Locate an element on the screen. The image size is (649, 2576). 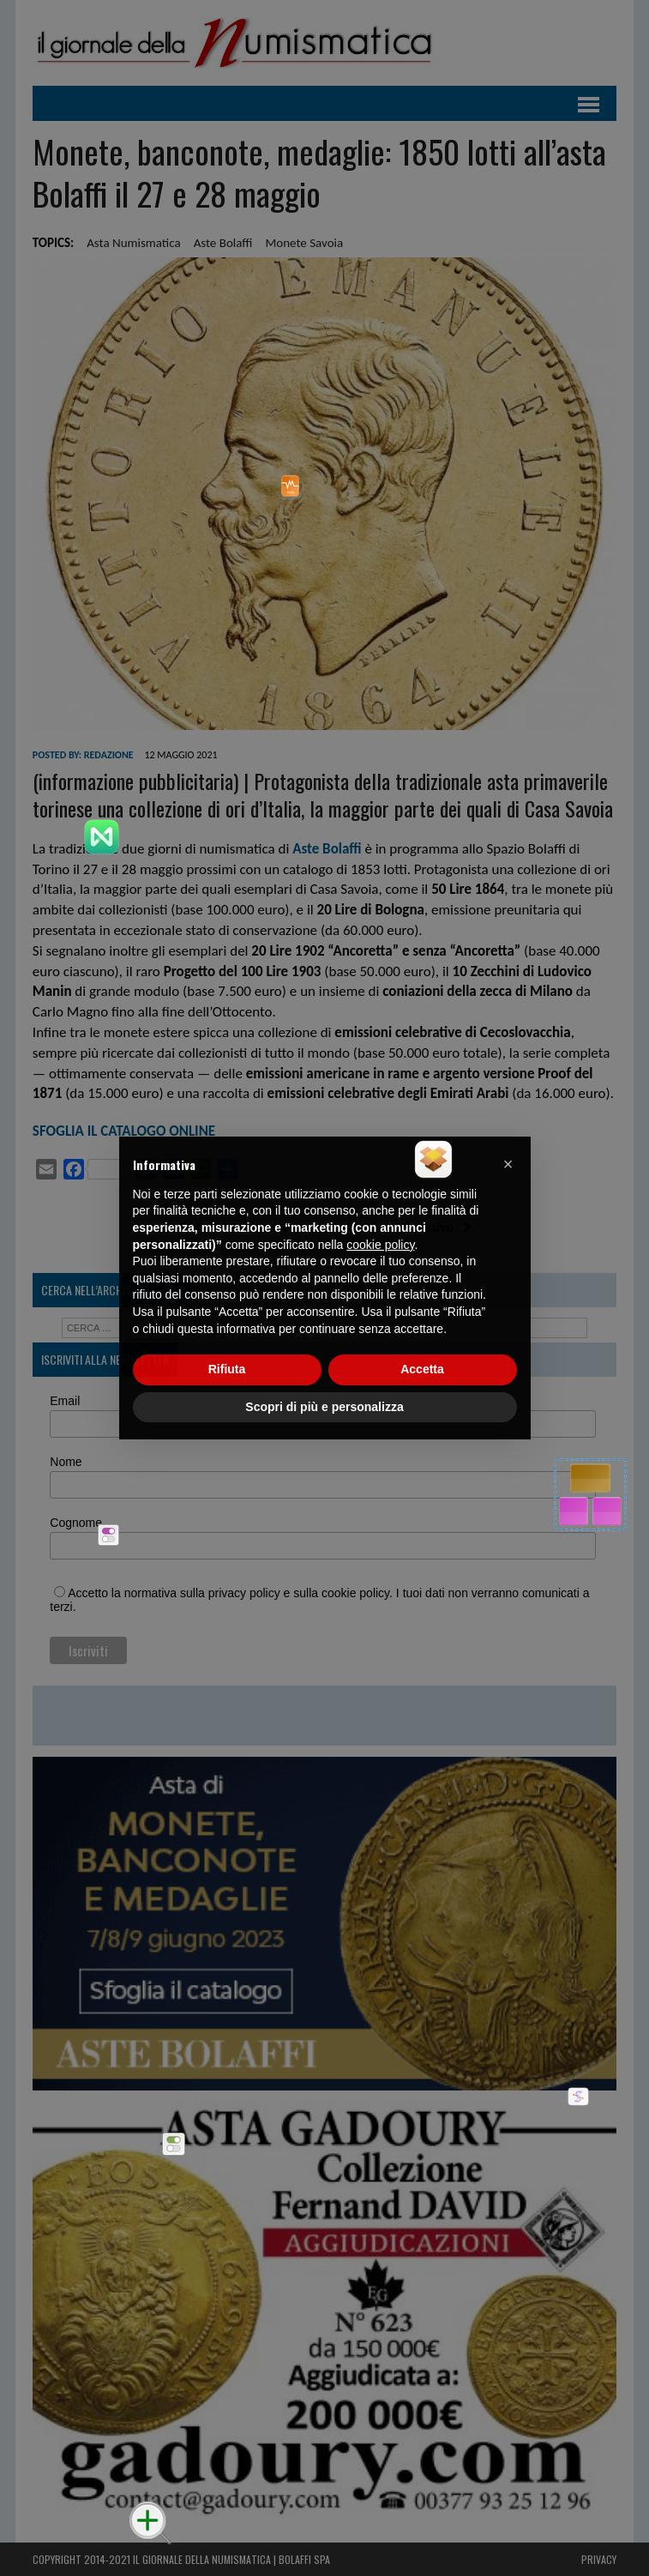
VirtualBox appliance file (.ova format) is located at coordinates (290, 486).